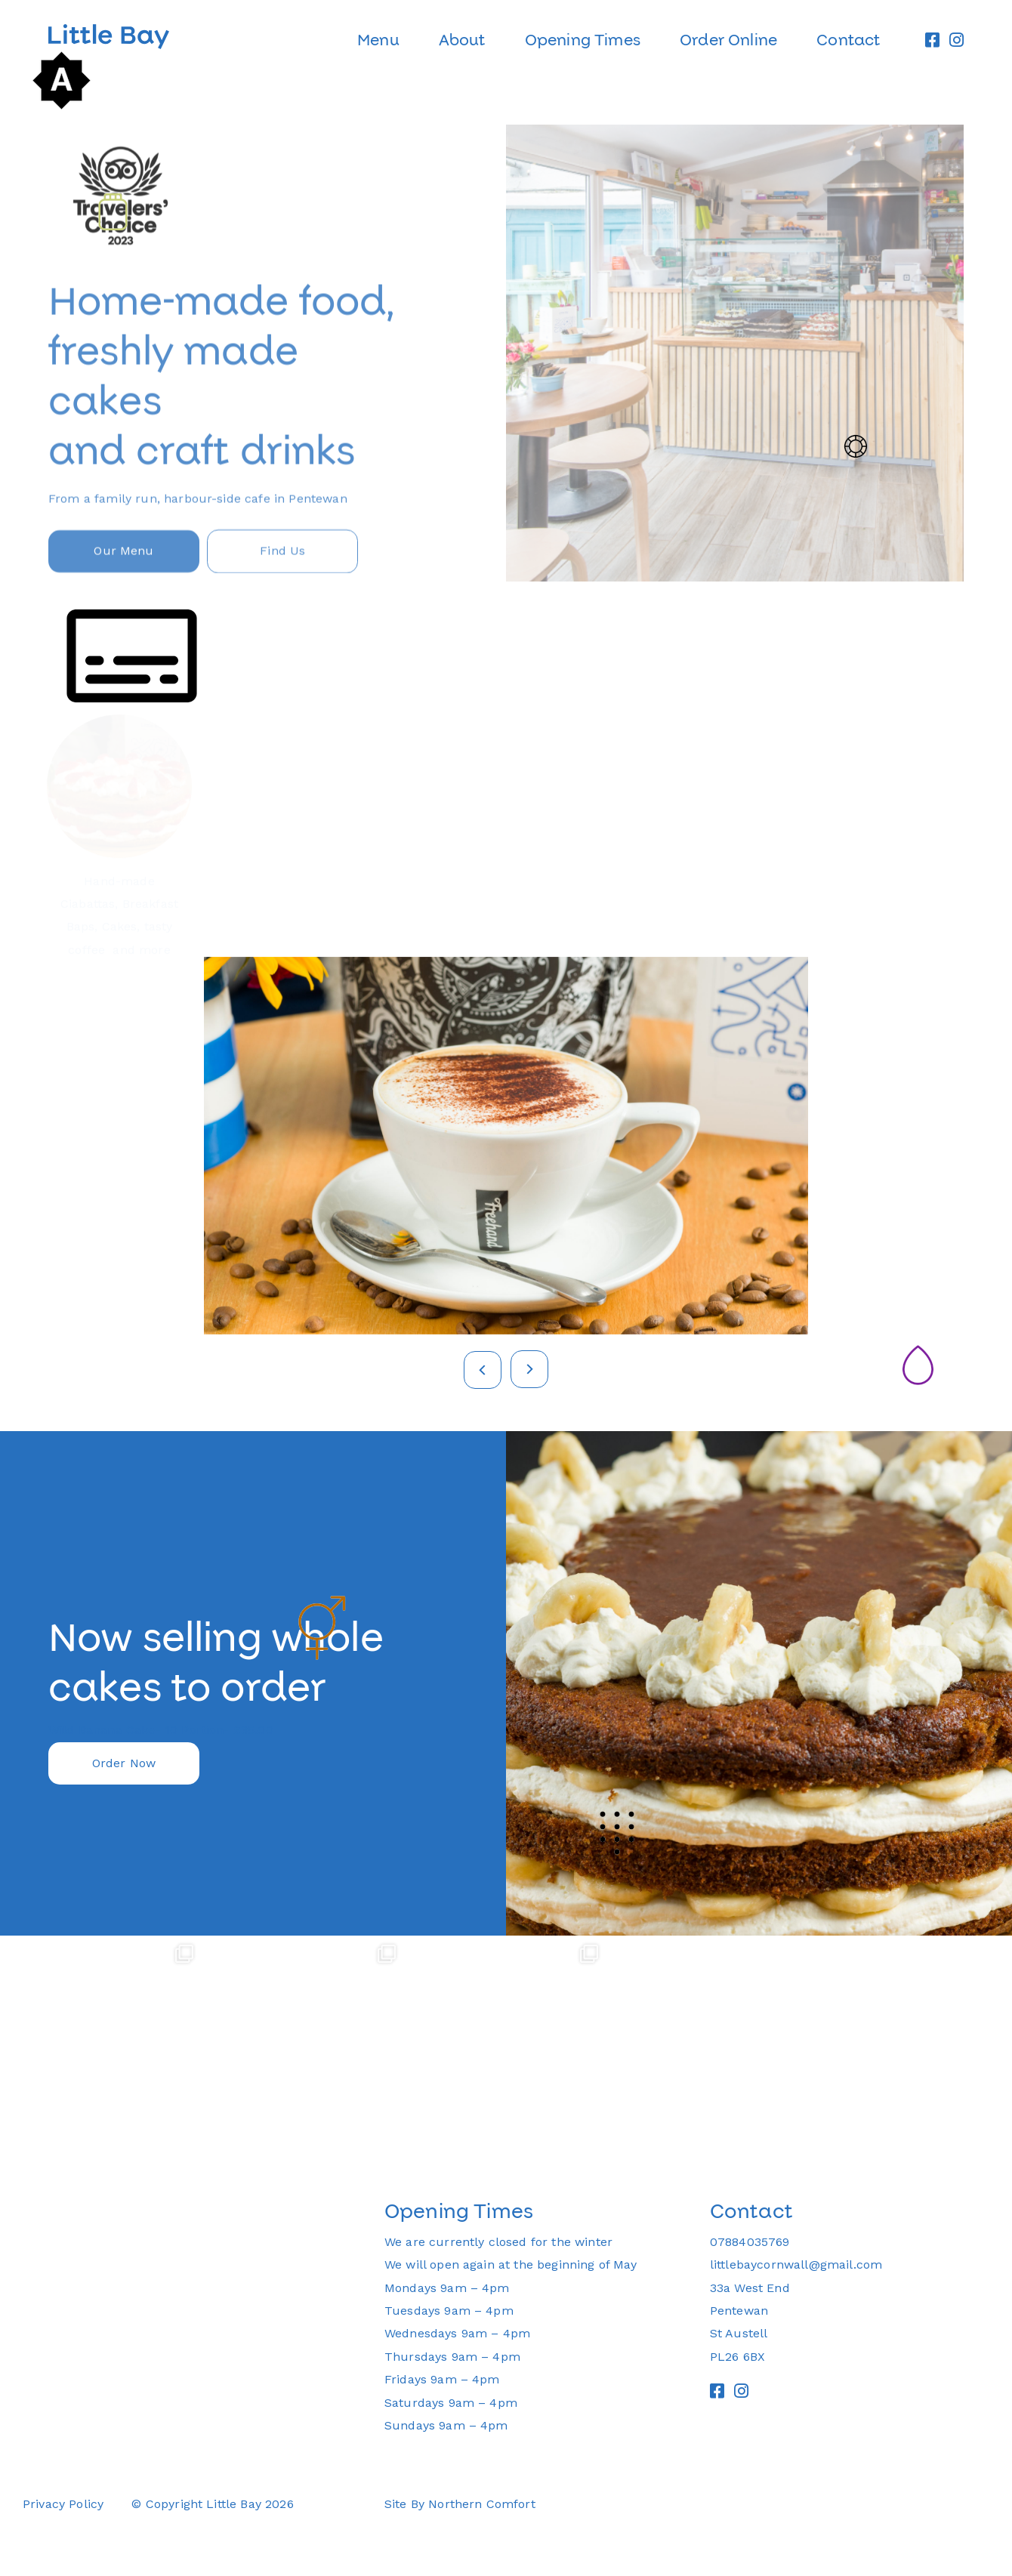 This screenshot has height=2576, width=1012. Describe the element at coordinates (131, 656) in the screenshot. I see `enable subtitles or closed captions` at that location.